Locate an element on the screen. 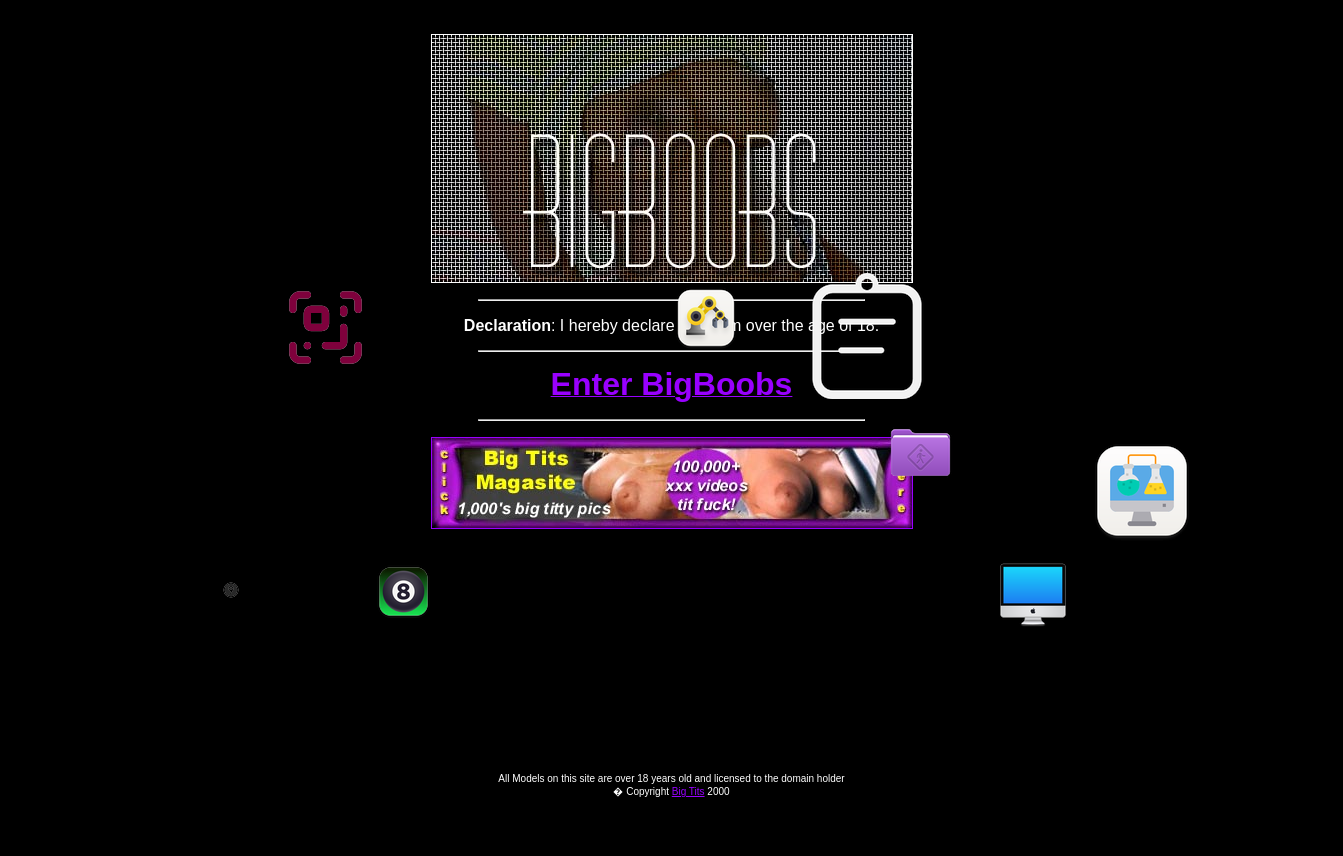 The width and height of the screenshot is (1343, 856). open gnome builder development environment is located at coordinates (706, 318).